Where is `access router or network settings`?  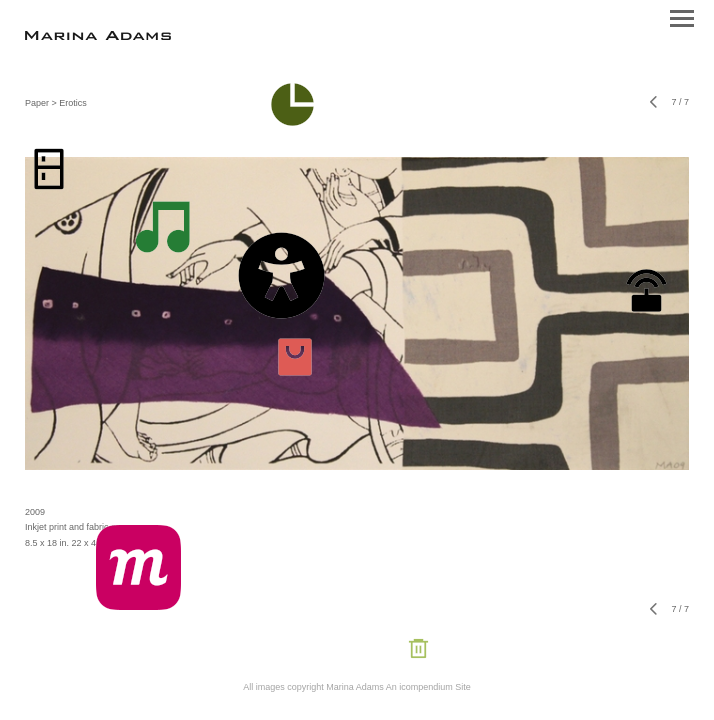 access router or network settings is located at coordinates (646, 290).